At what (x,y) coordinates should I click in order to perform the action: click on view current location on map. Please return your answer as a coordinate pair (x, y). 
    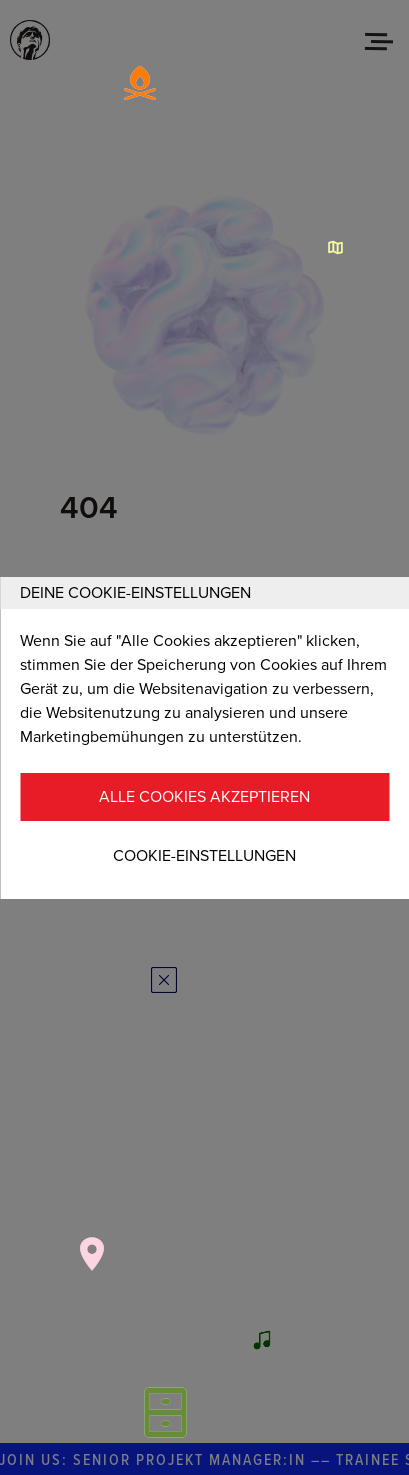
    Looking at the image, I should click on (92, 1254).